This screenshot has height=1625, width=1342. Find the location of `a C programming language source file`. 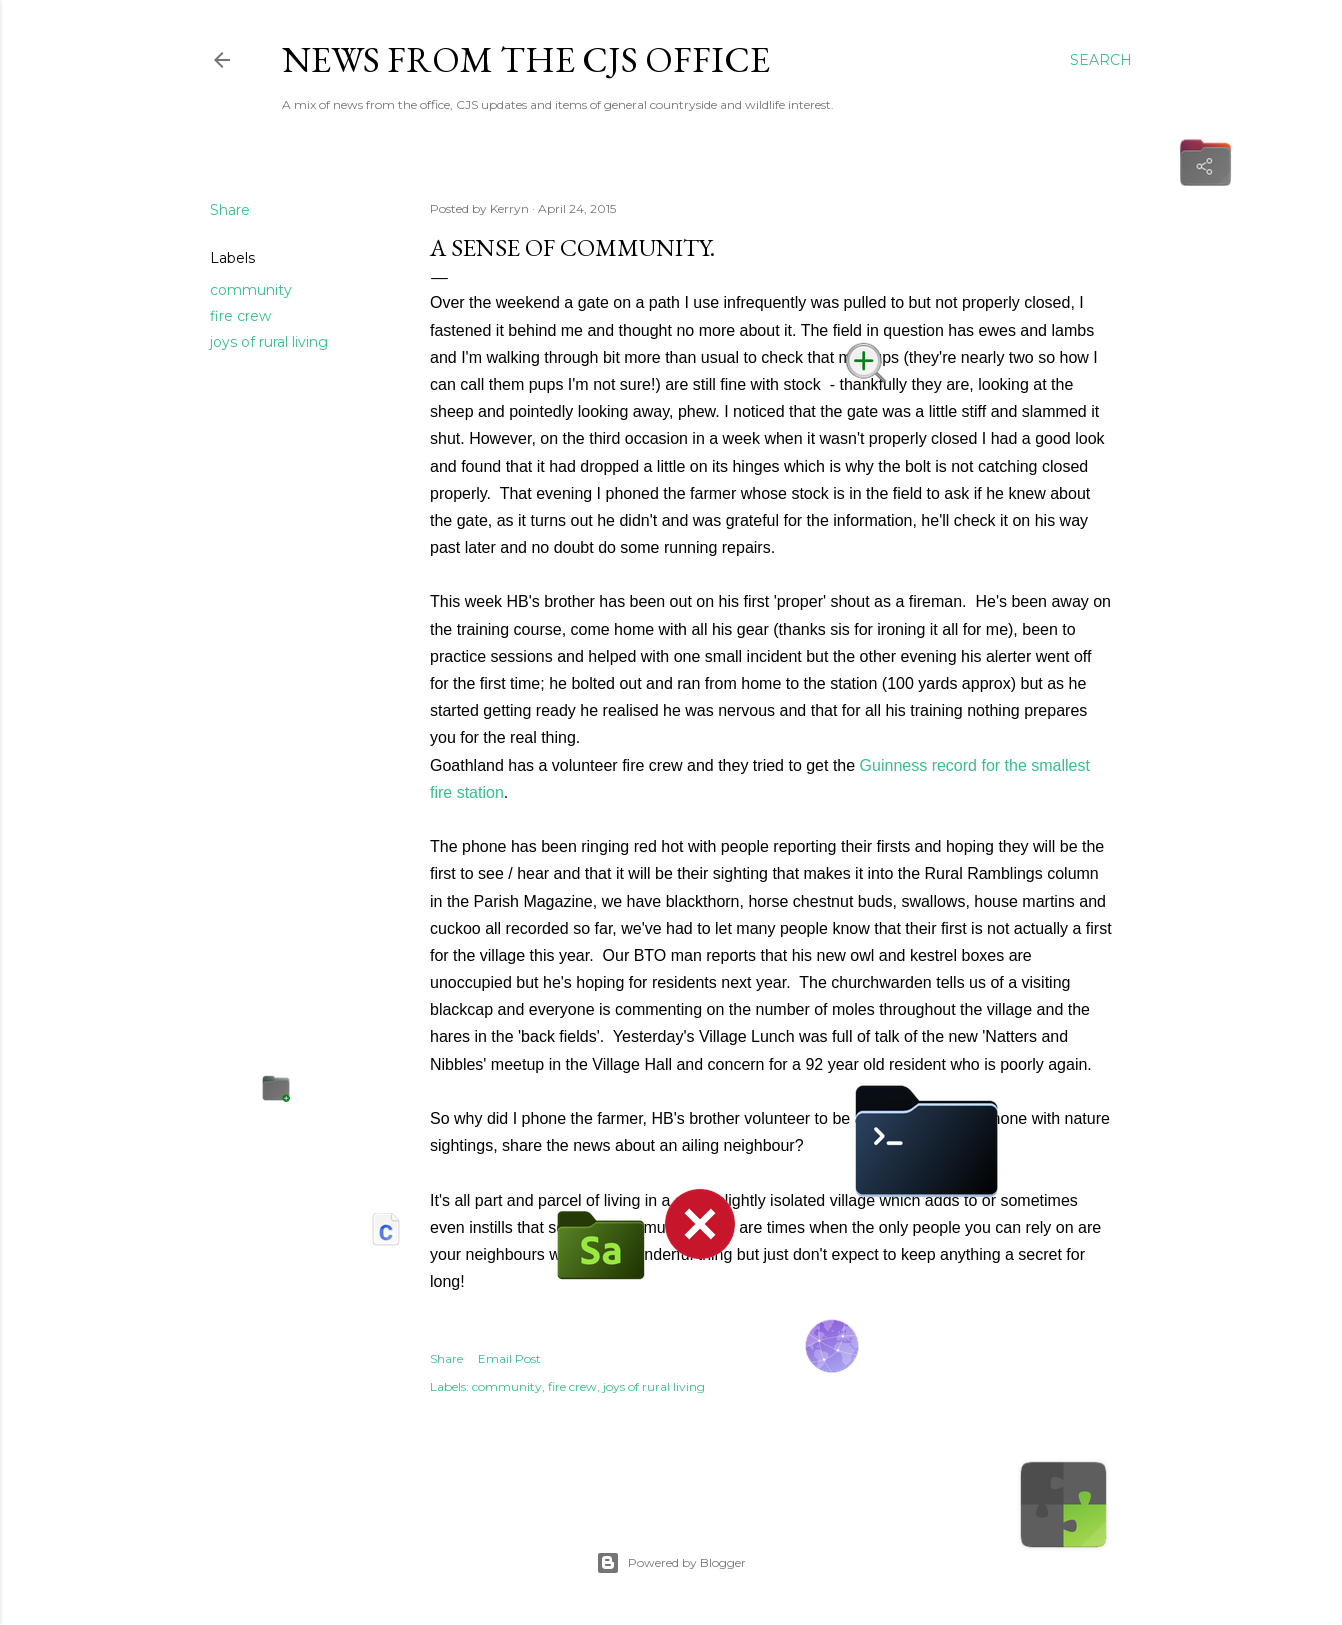

a C programming language source file is located at coordinates (386, 1229).